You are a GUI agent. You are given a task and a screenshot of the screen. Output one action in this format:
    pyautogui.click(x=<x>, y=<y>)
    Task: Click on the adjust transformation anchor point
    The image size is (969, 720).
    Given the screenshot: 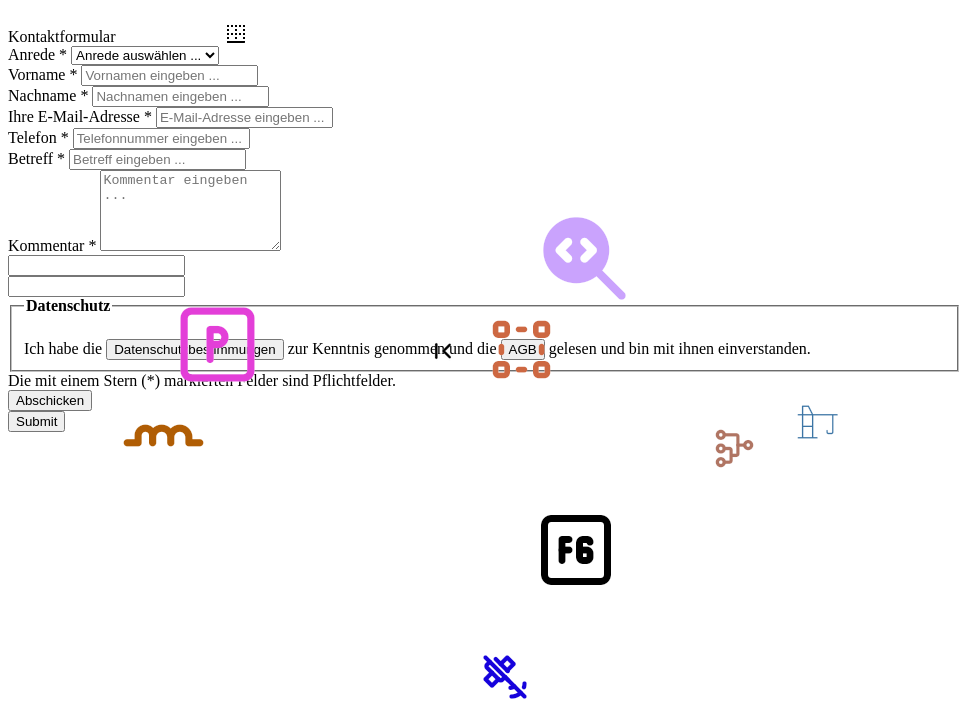 What is the action you would take?
    pyautogui.click(x=521, y=349)
    